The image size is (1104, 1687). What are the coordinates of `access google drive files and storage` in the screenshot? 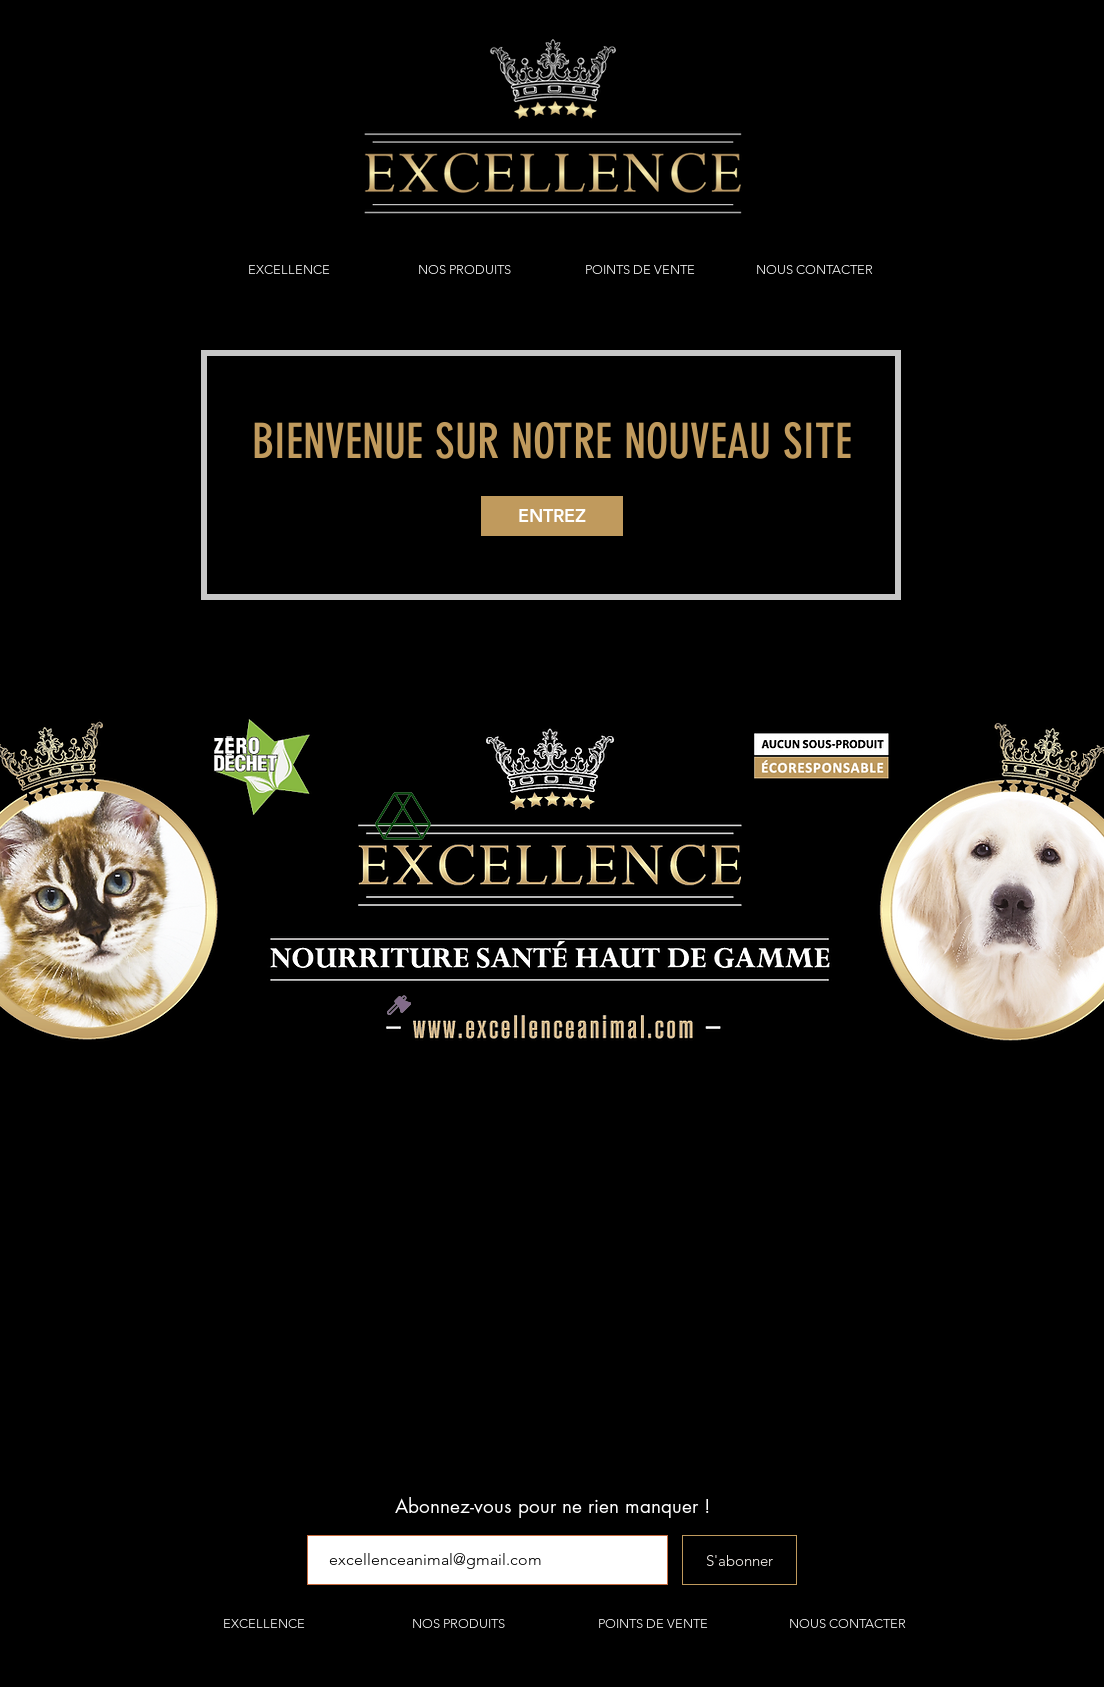 It's located at (403, 818).